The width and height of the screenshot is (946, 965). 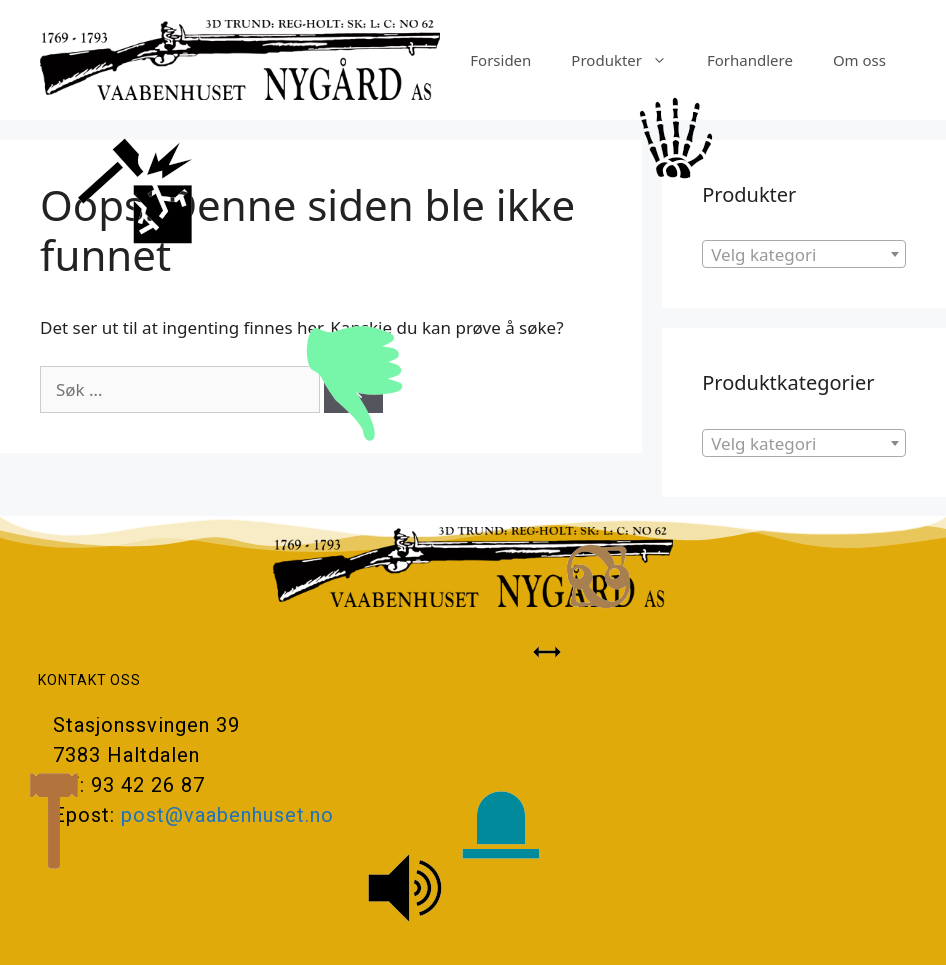 I want to click on dislike or downvote content, so click(x=354, y=383).